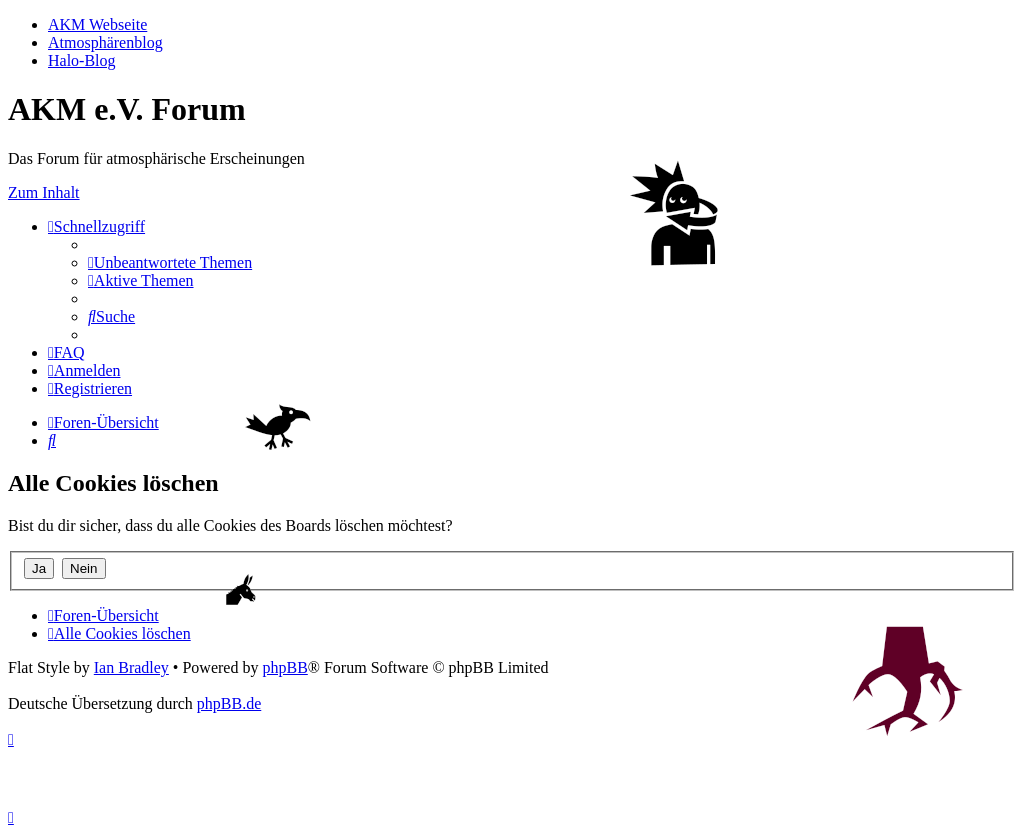  What do you see at coordinates (674, 213) in the screenshot?
I see `indicates distraction or loss of focus` at bounding box center [674, 213].